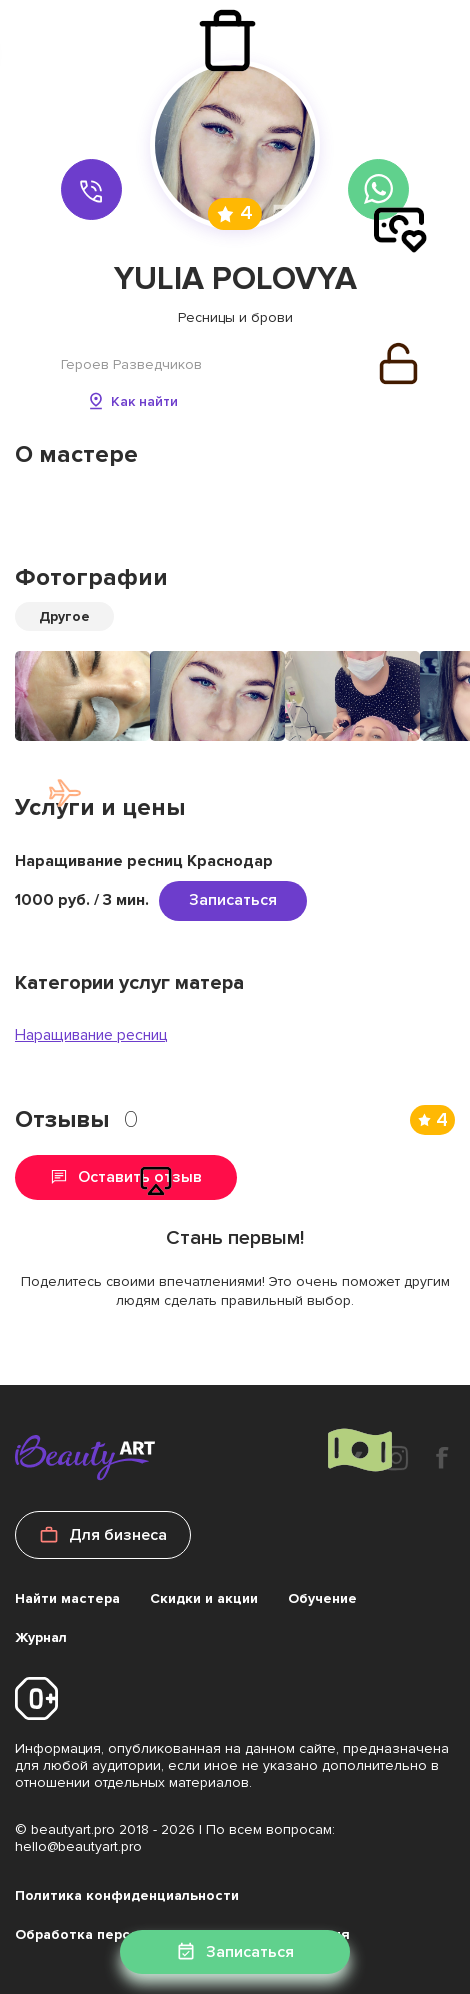 The width and height of the screenshot is (470, 1994). Describe the element at coordinates (398, 363) in the screenshot. I see `unlock a secured item or feature` at that location.